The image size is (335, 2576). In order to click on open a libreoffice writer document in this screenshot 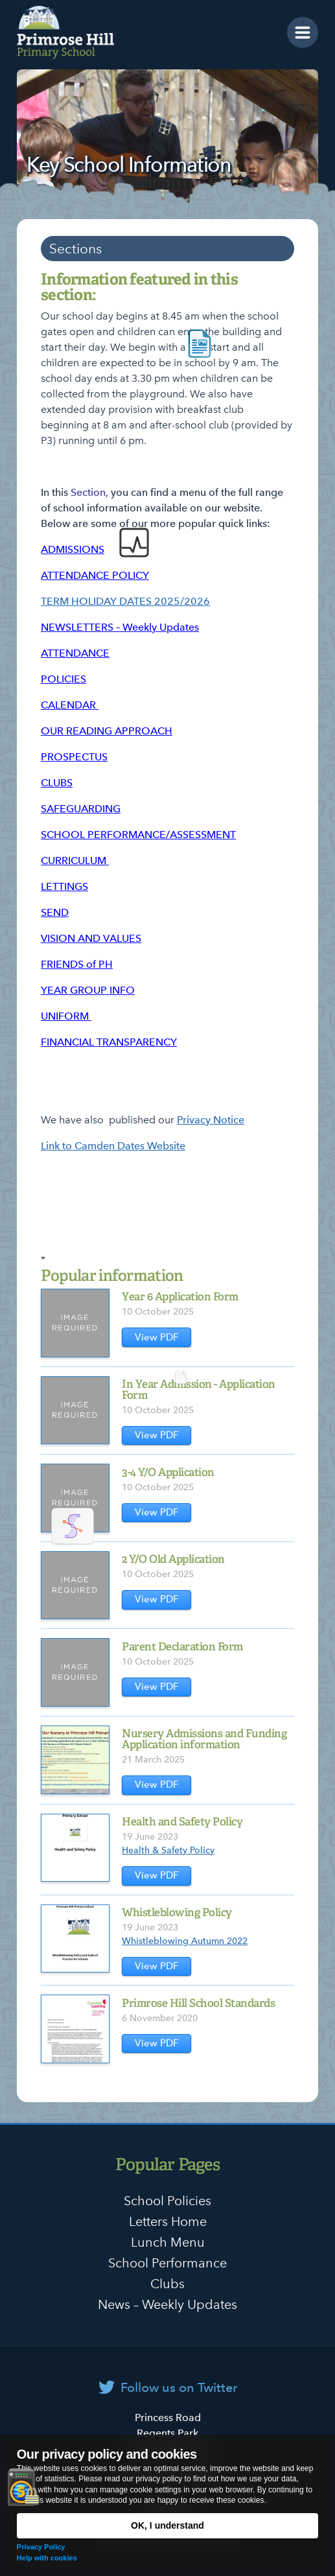, I will do `click(200, 344)`.